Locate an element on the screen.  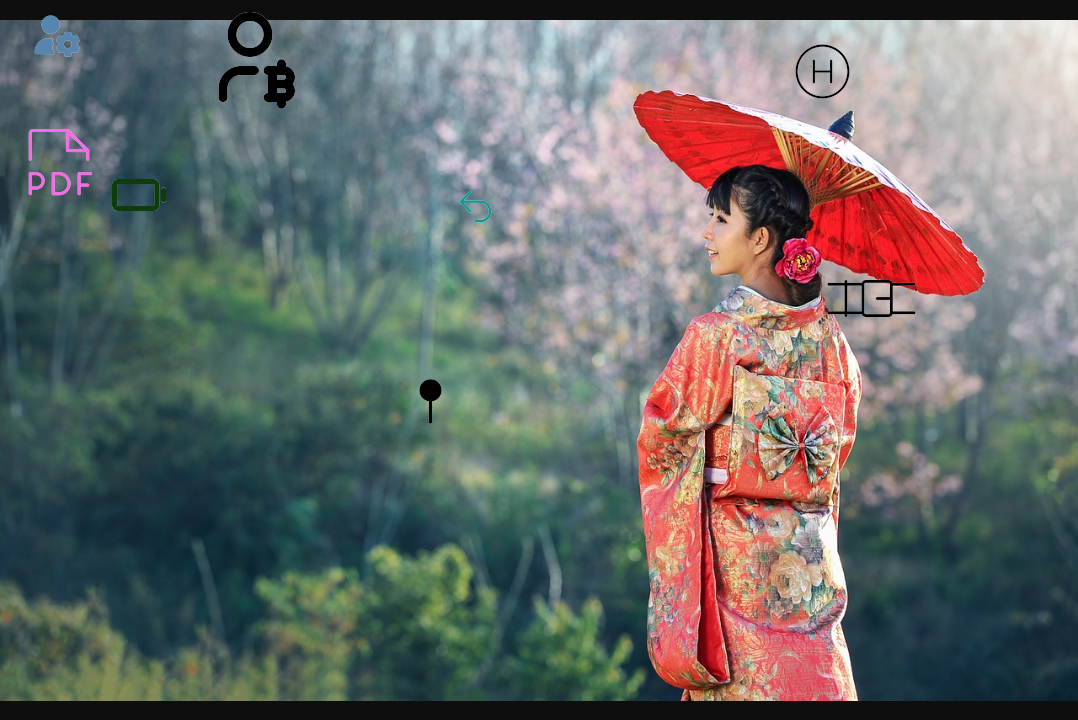
mark a location on the map is located at coordinates (430, 401).